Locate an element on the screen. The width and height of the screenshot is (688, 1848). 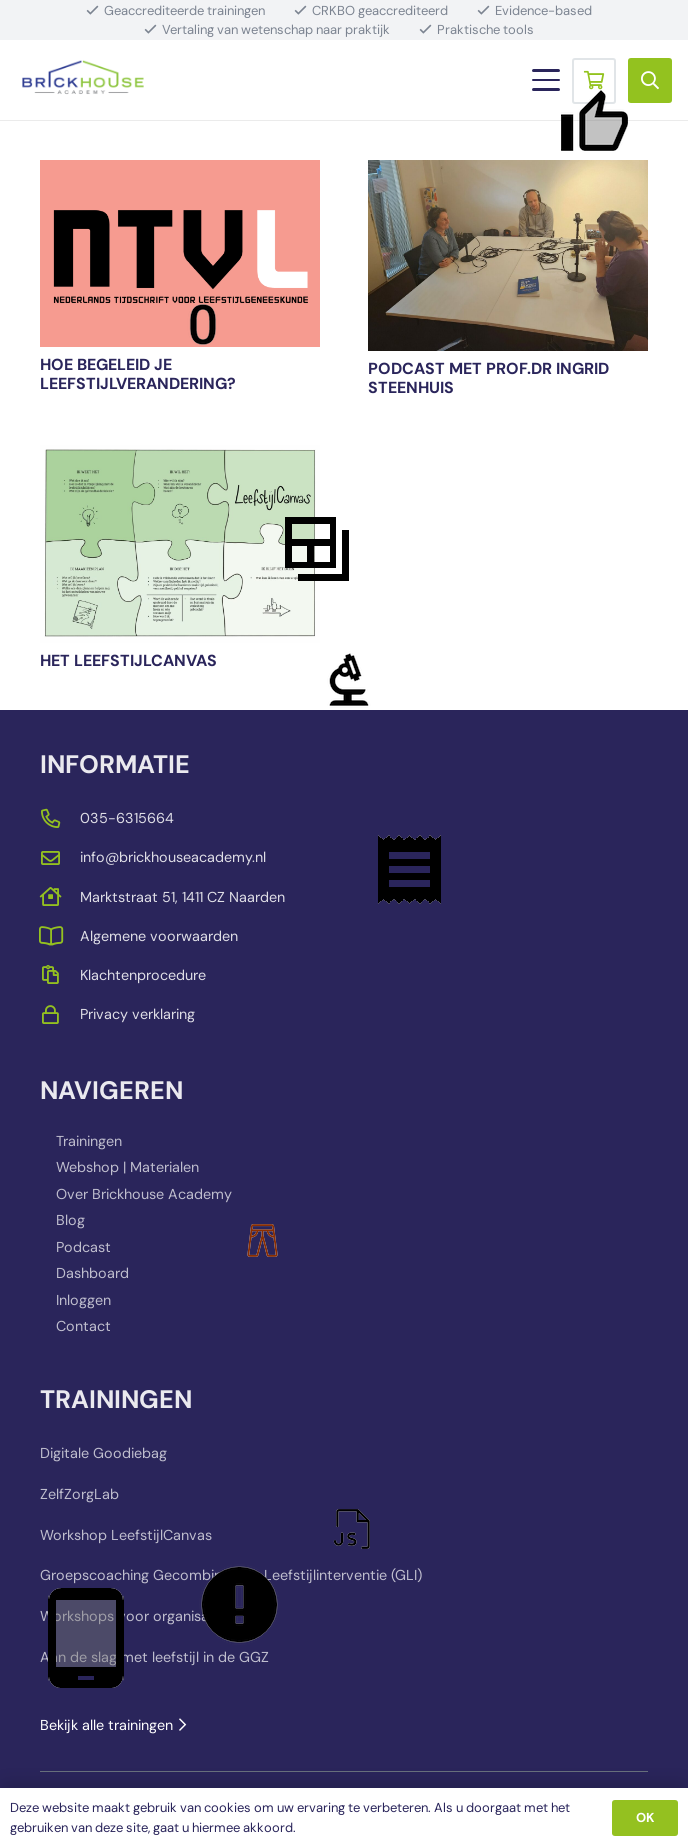
view purchase receipt or transaction history is located at coordinates (409, 869).